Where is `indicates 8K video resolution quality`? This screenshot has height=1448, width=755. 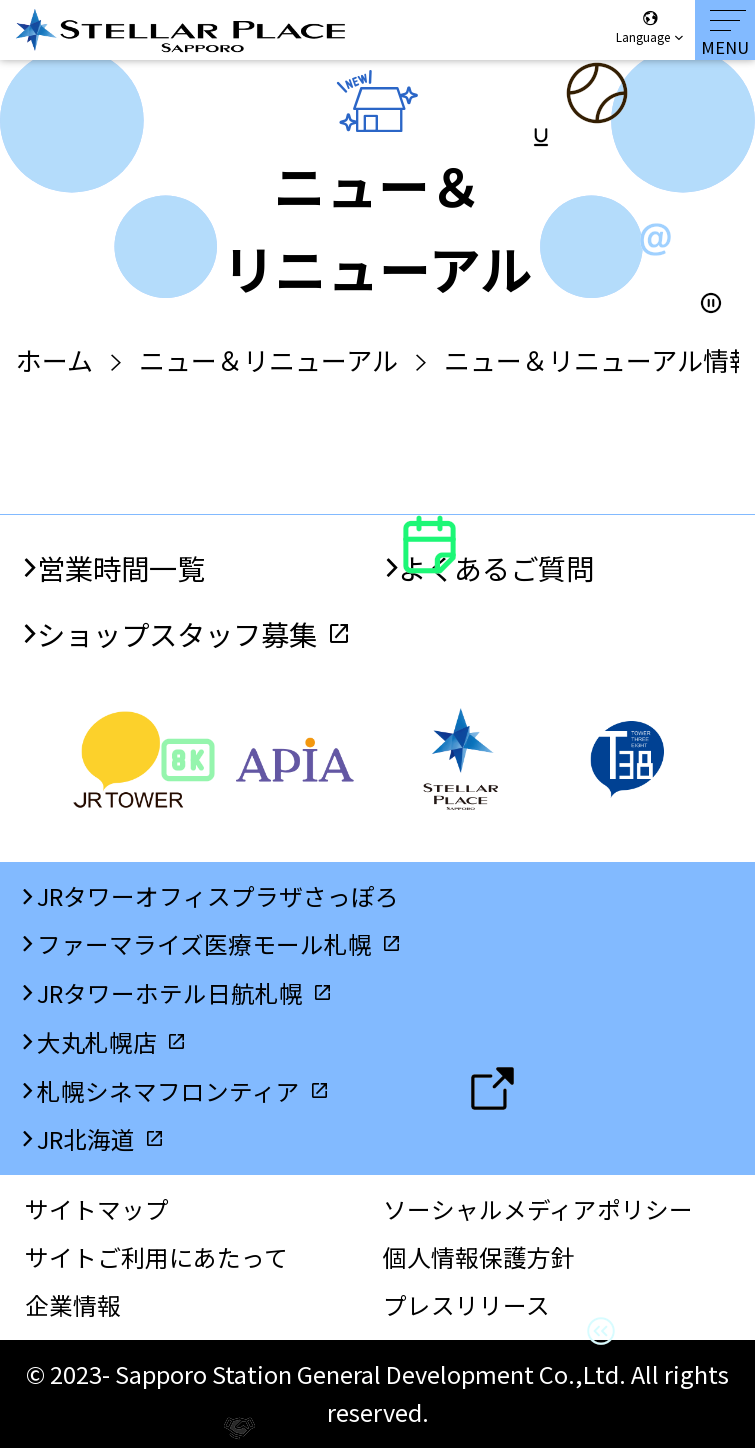 indicates 8K video resolution quality is located at coordinates (188, 760).